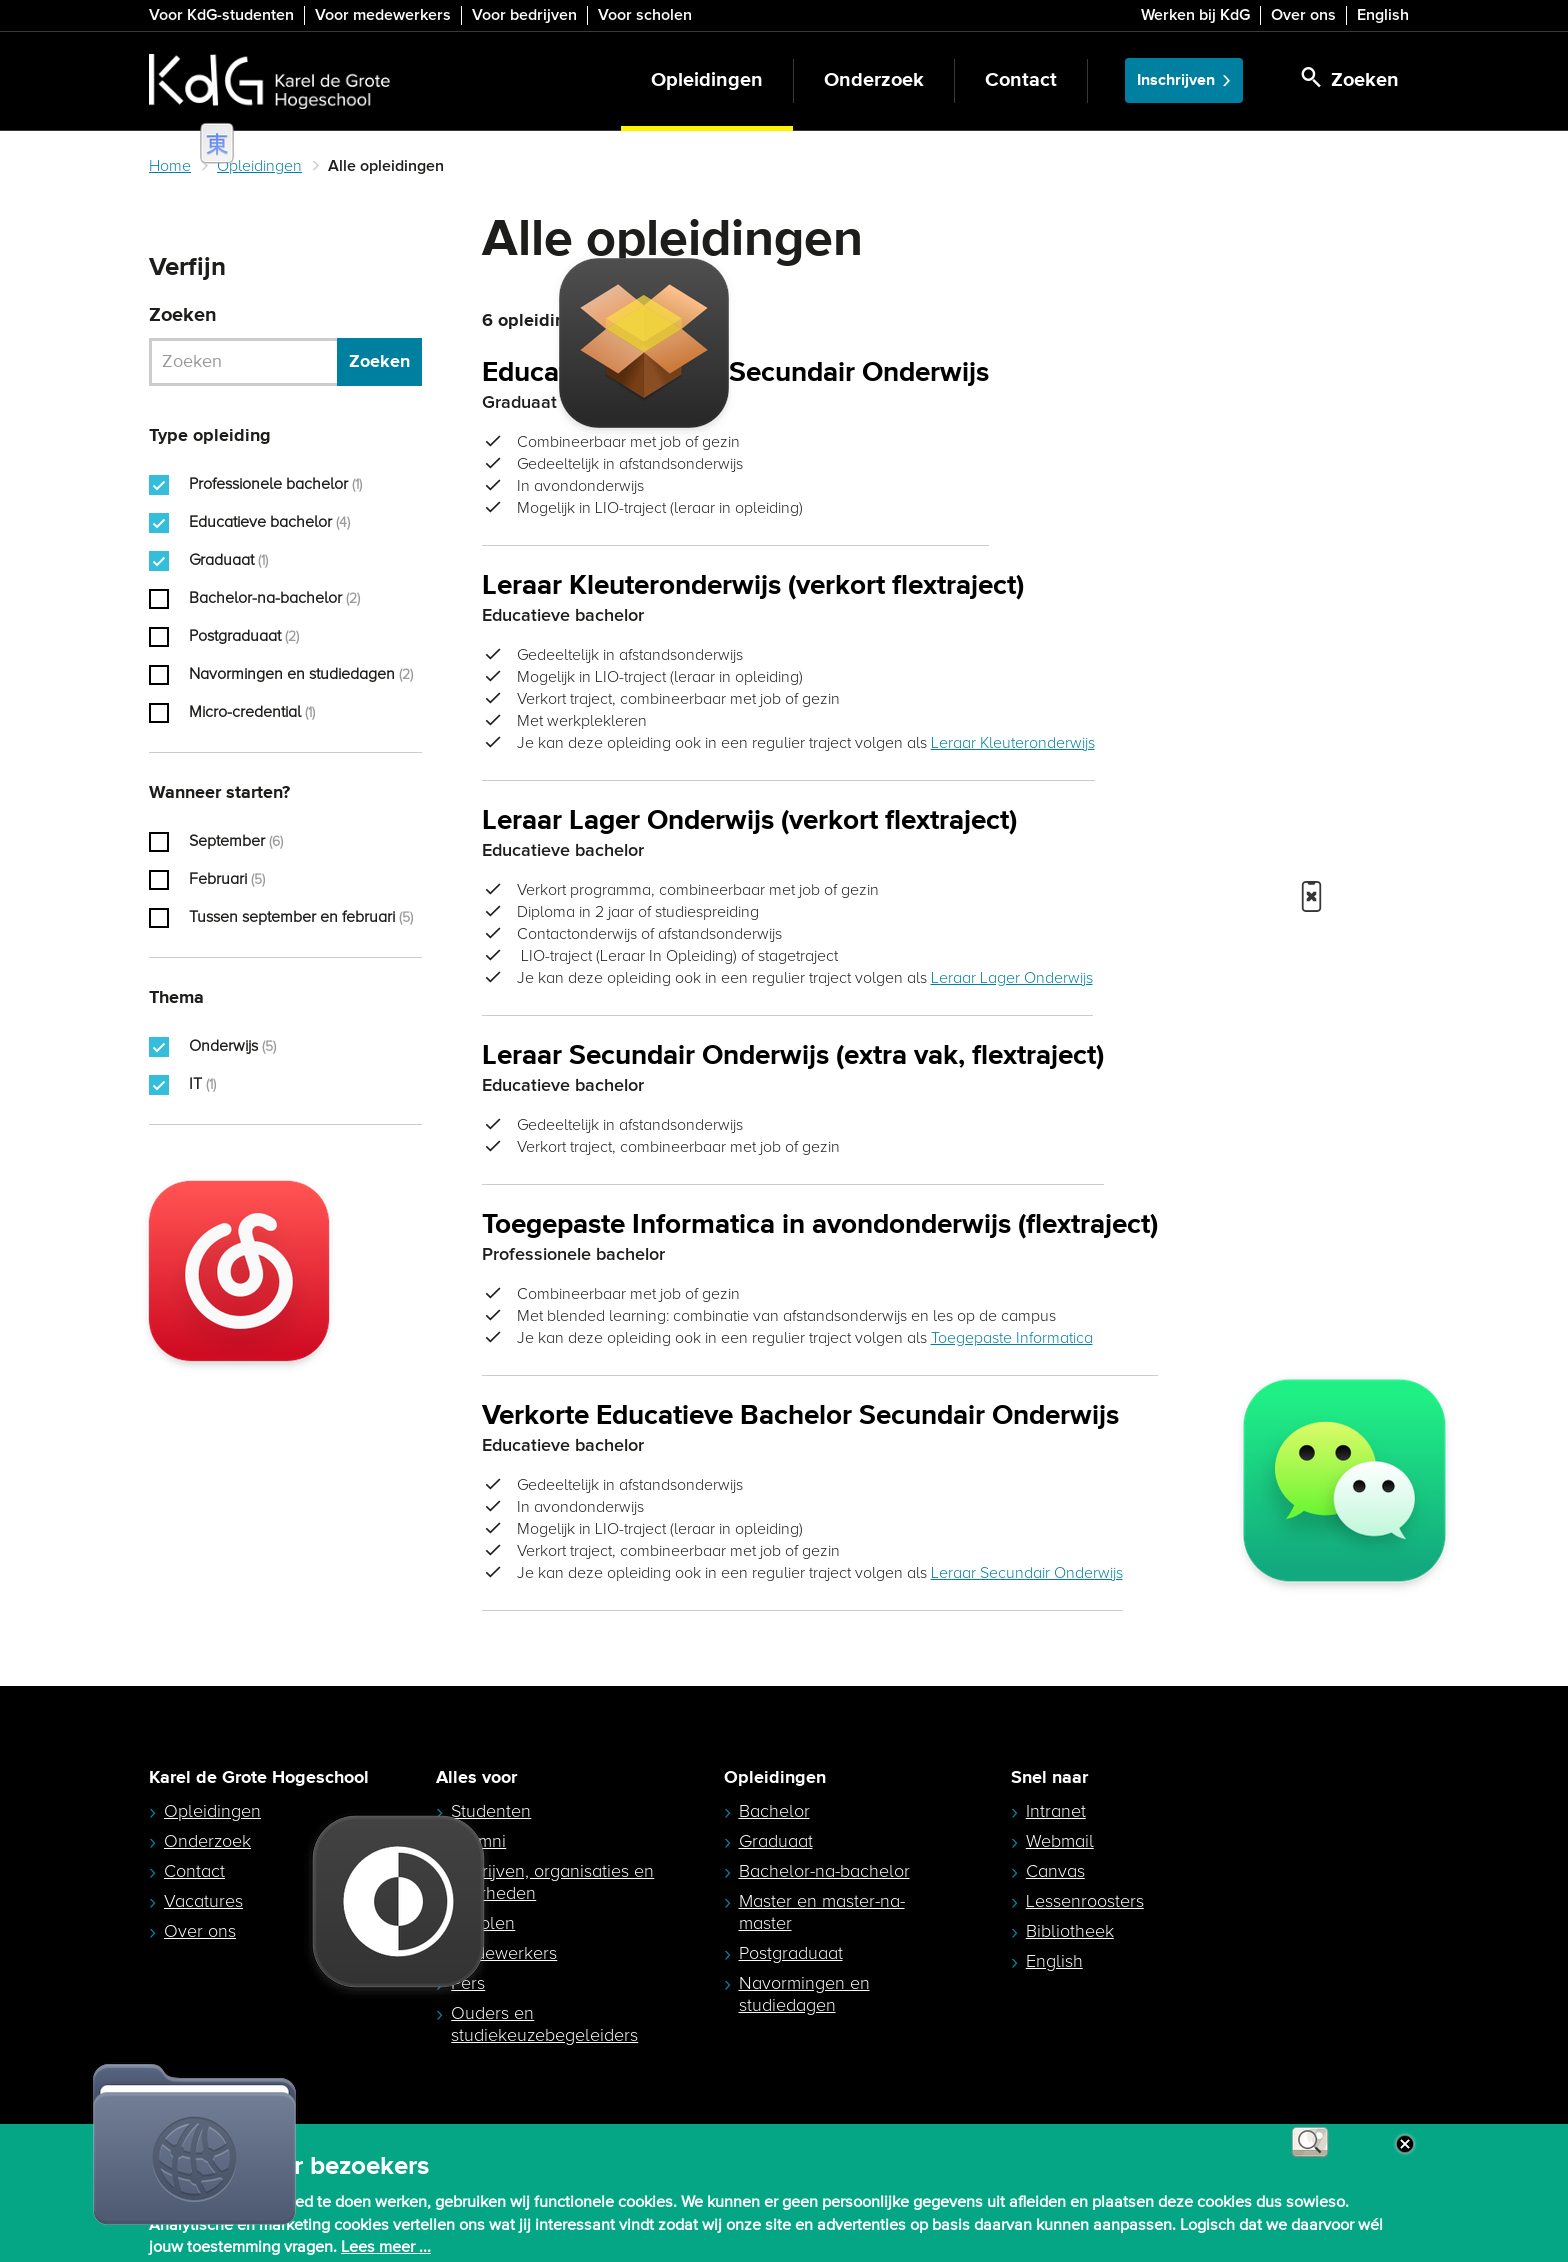 The image size is (1568, 2262). What do you see at coordinates (1344, 1480) in the screenshot?
I see `open WeChat messaging app` at bounding box center [1344, 1480].